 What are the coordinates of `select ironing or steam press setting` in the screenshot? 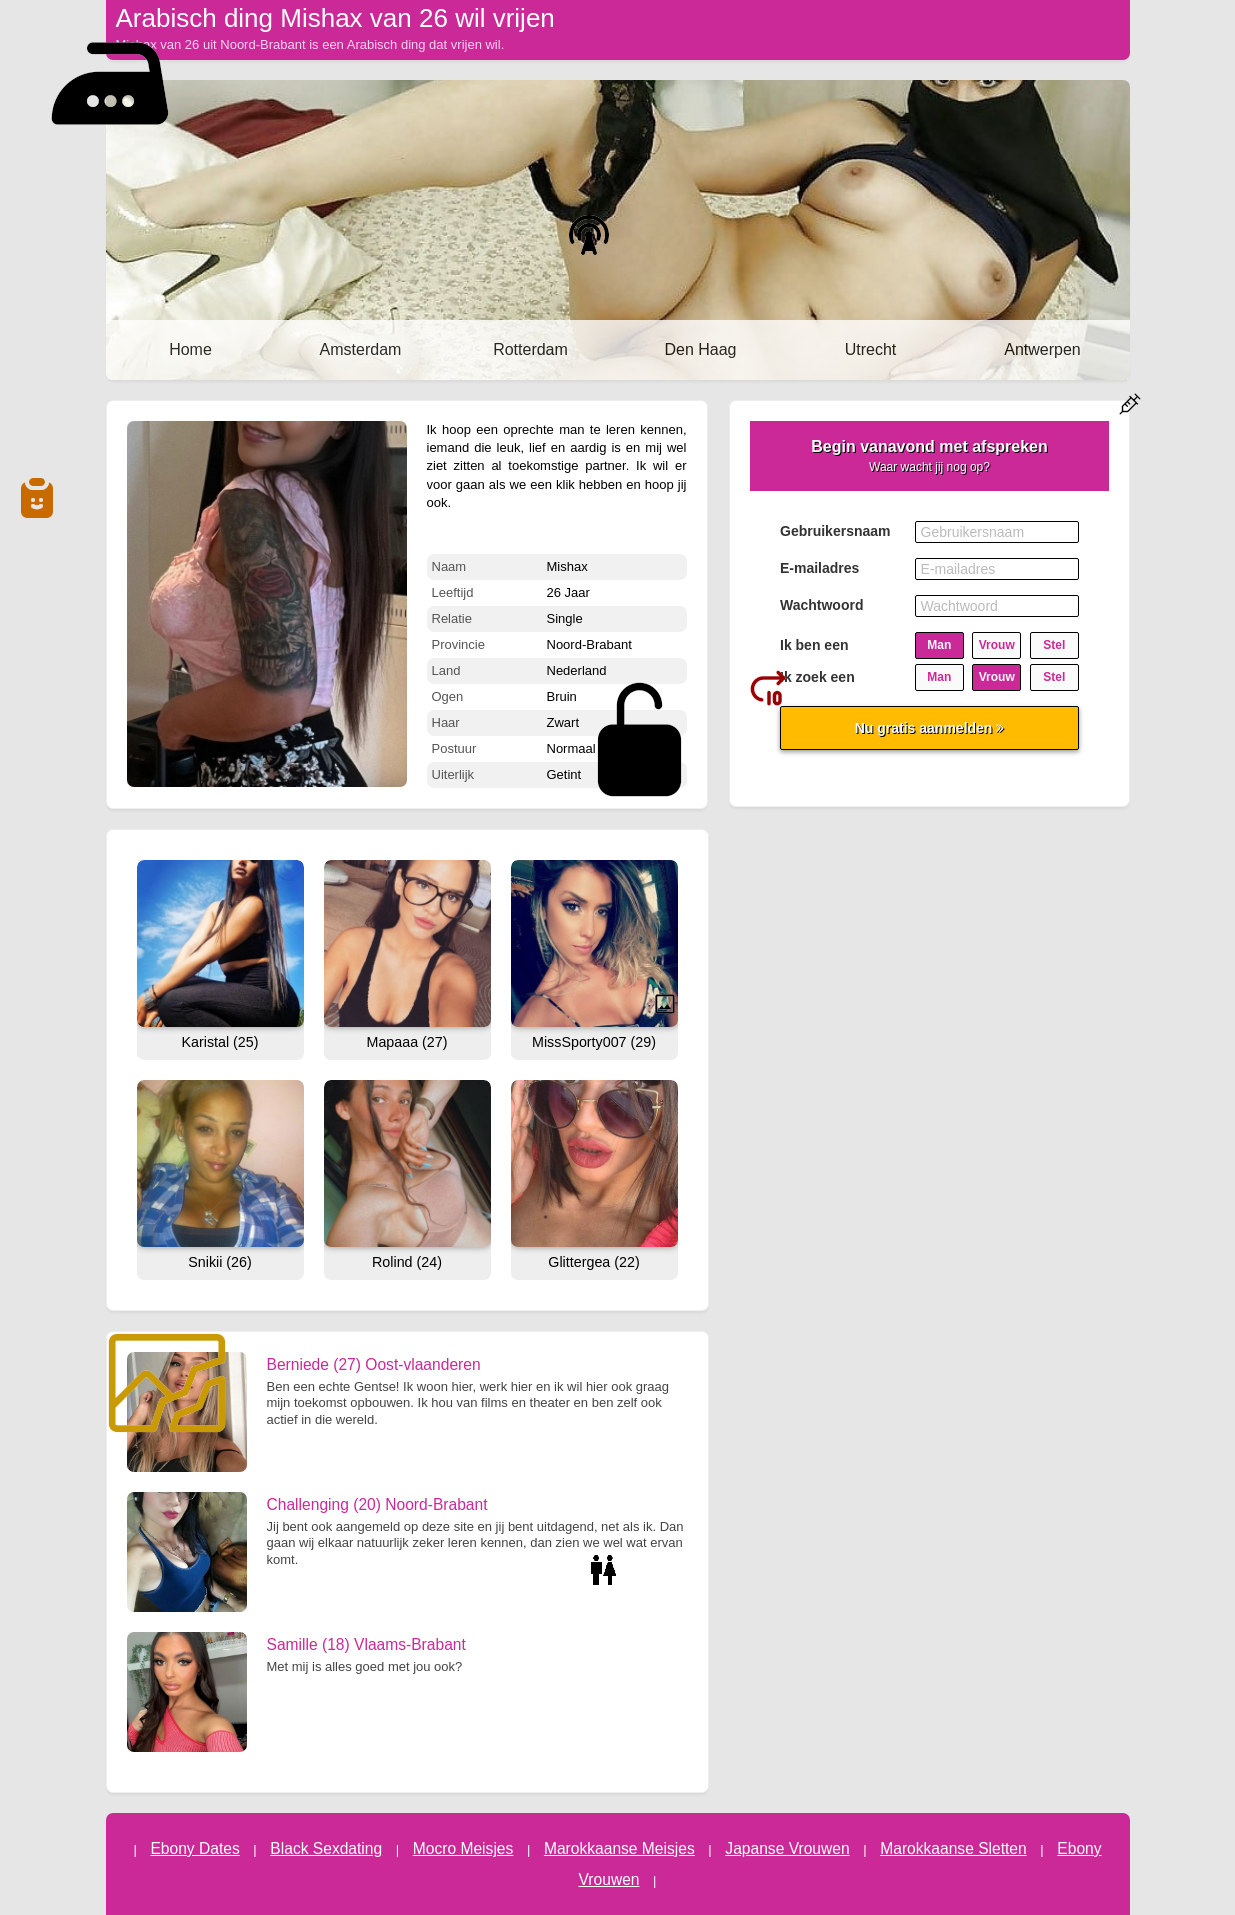 It's located at (110, 83).